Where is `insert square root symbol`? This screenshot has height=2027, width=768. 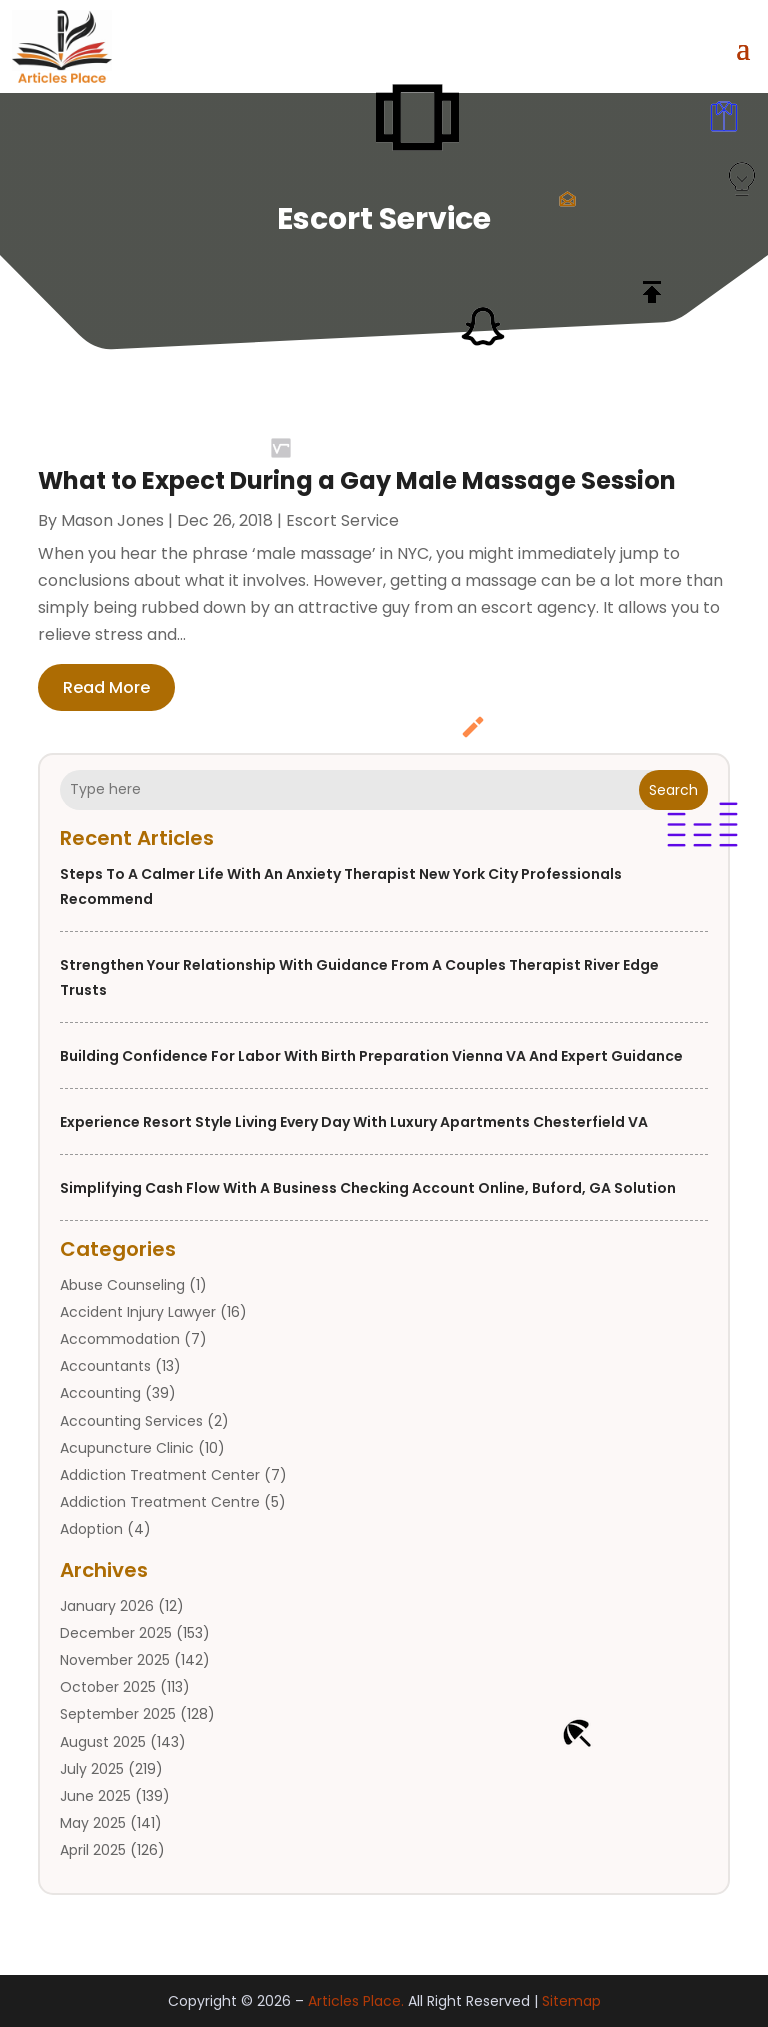
insert square root symbol is located at coordinates (281, 448).